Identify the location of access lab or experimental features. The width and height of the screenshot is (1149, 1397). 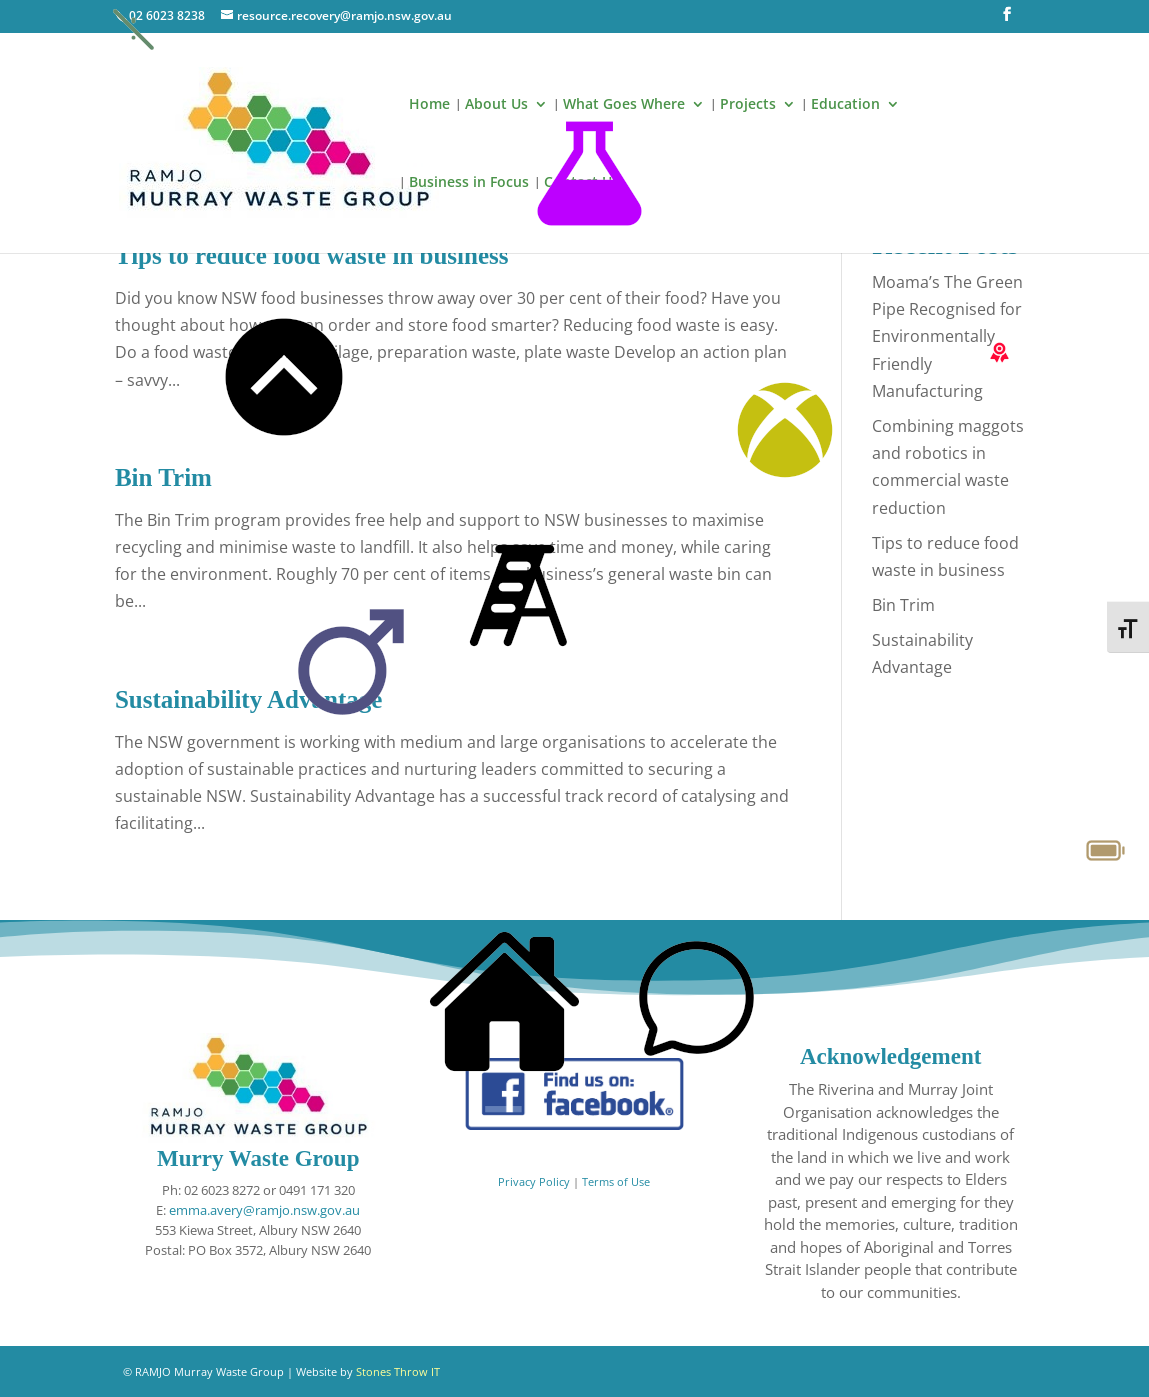
(589, 173).